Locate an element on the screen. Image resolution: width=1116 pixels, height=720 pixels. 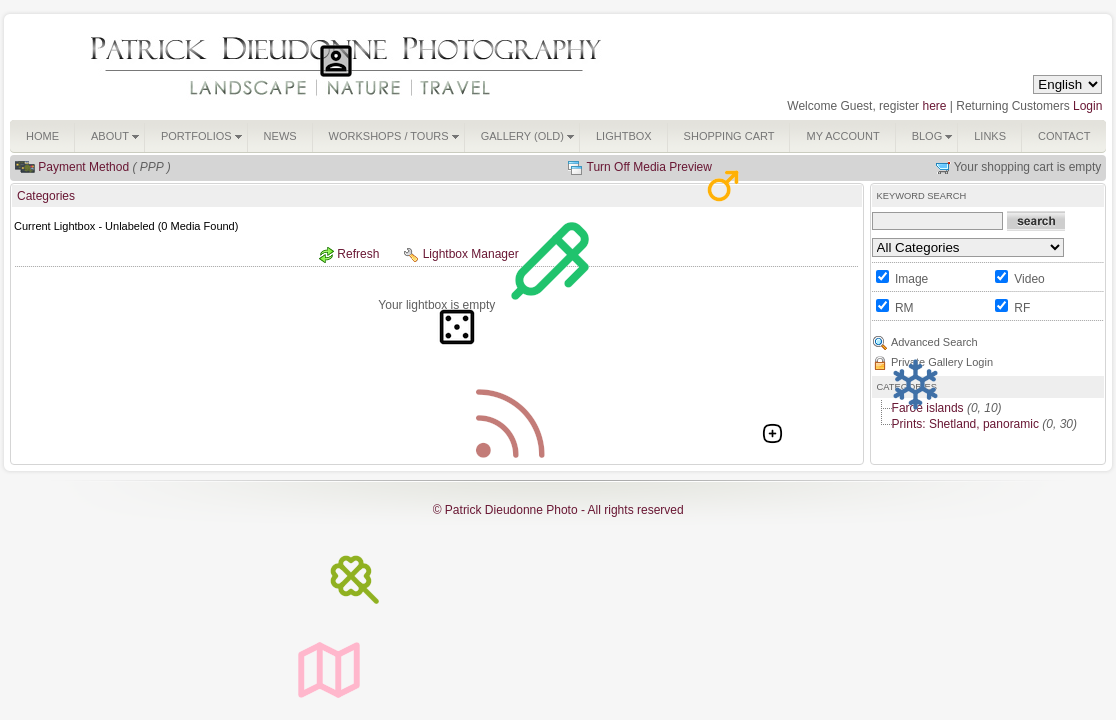
activate cooling or air conditioning mode is located at coordinates (915, 384).